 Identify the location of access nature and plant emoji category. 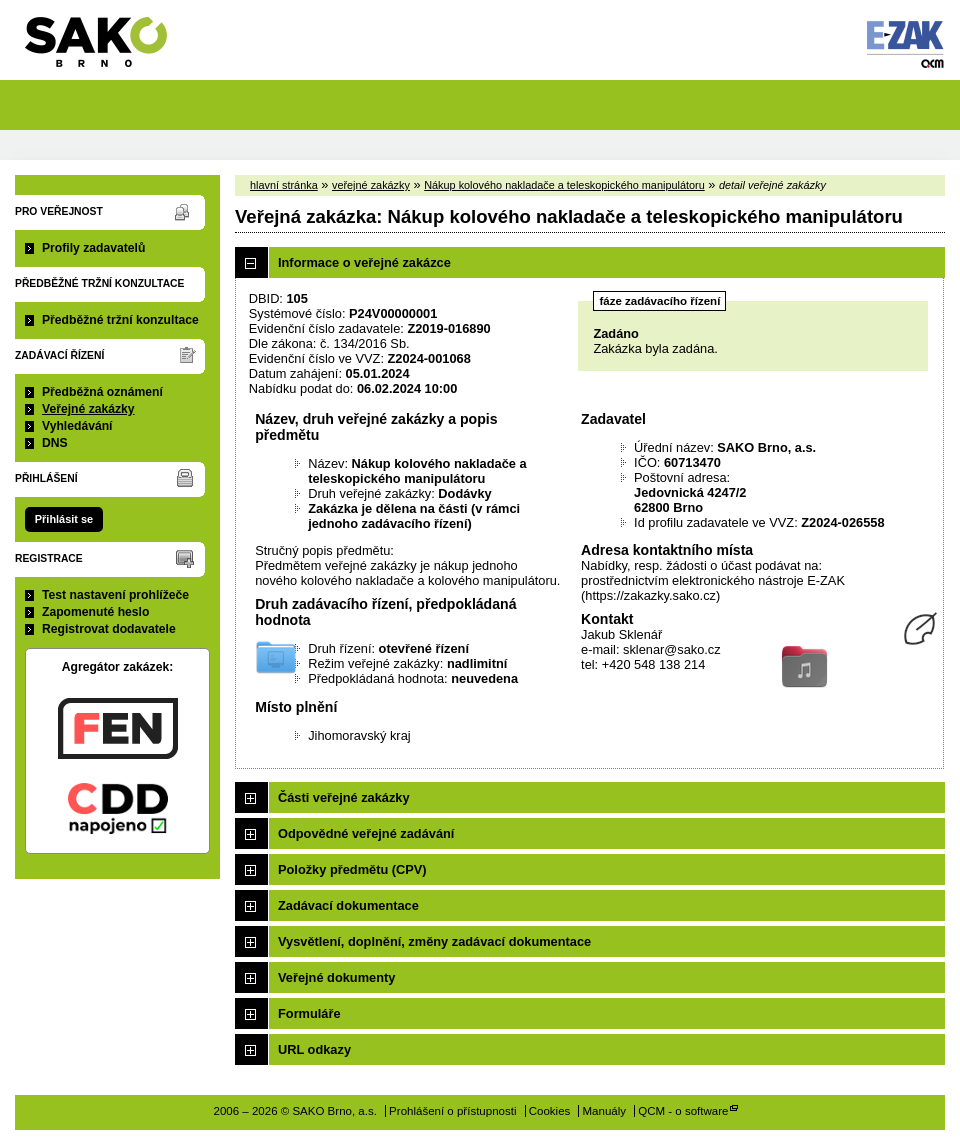
(919, 629).